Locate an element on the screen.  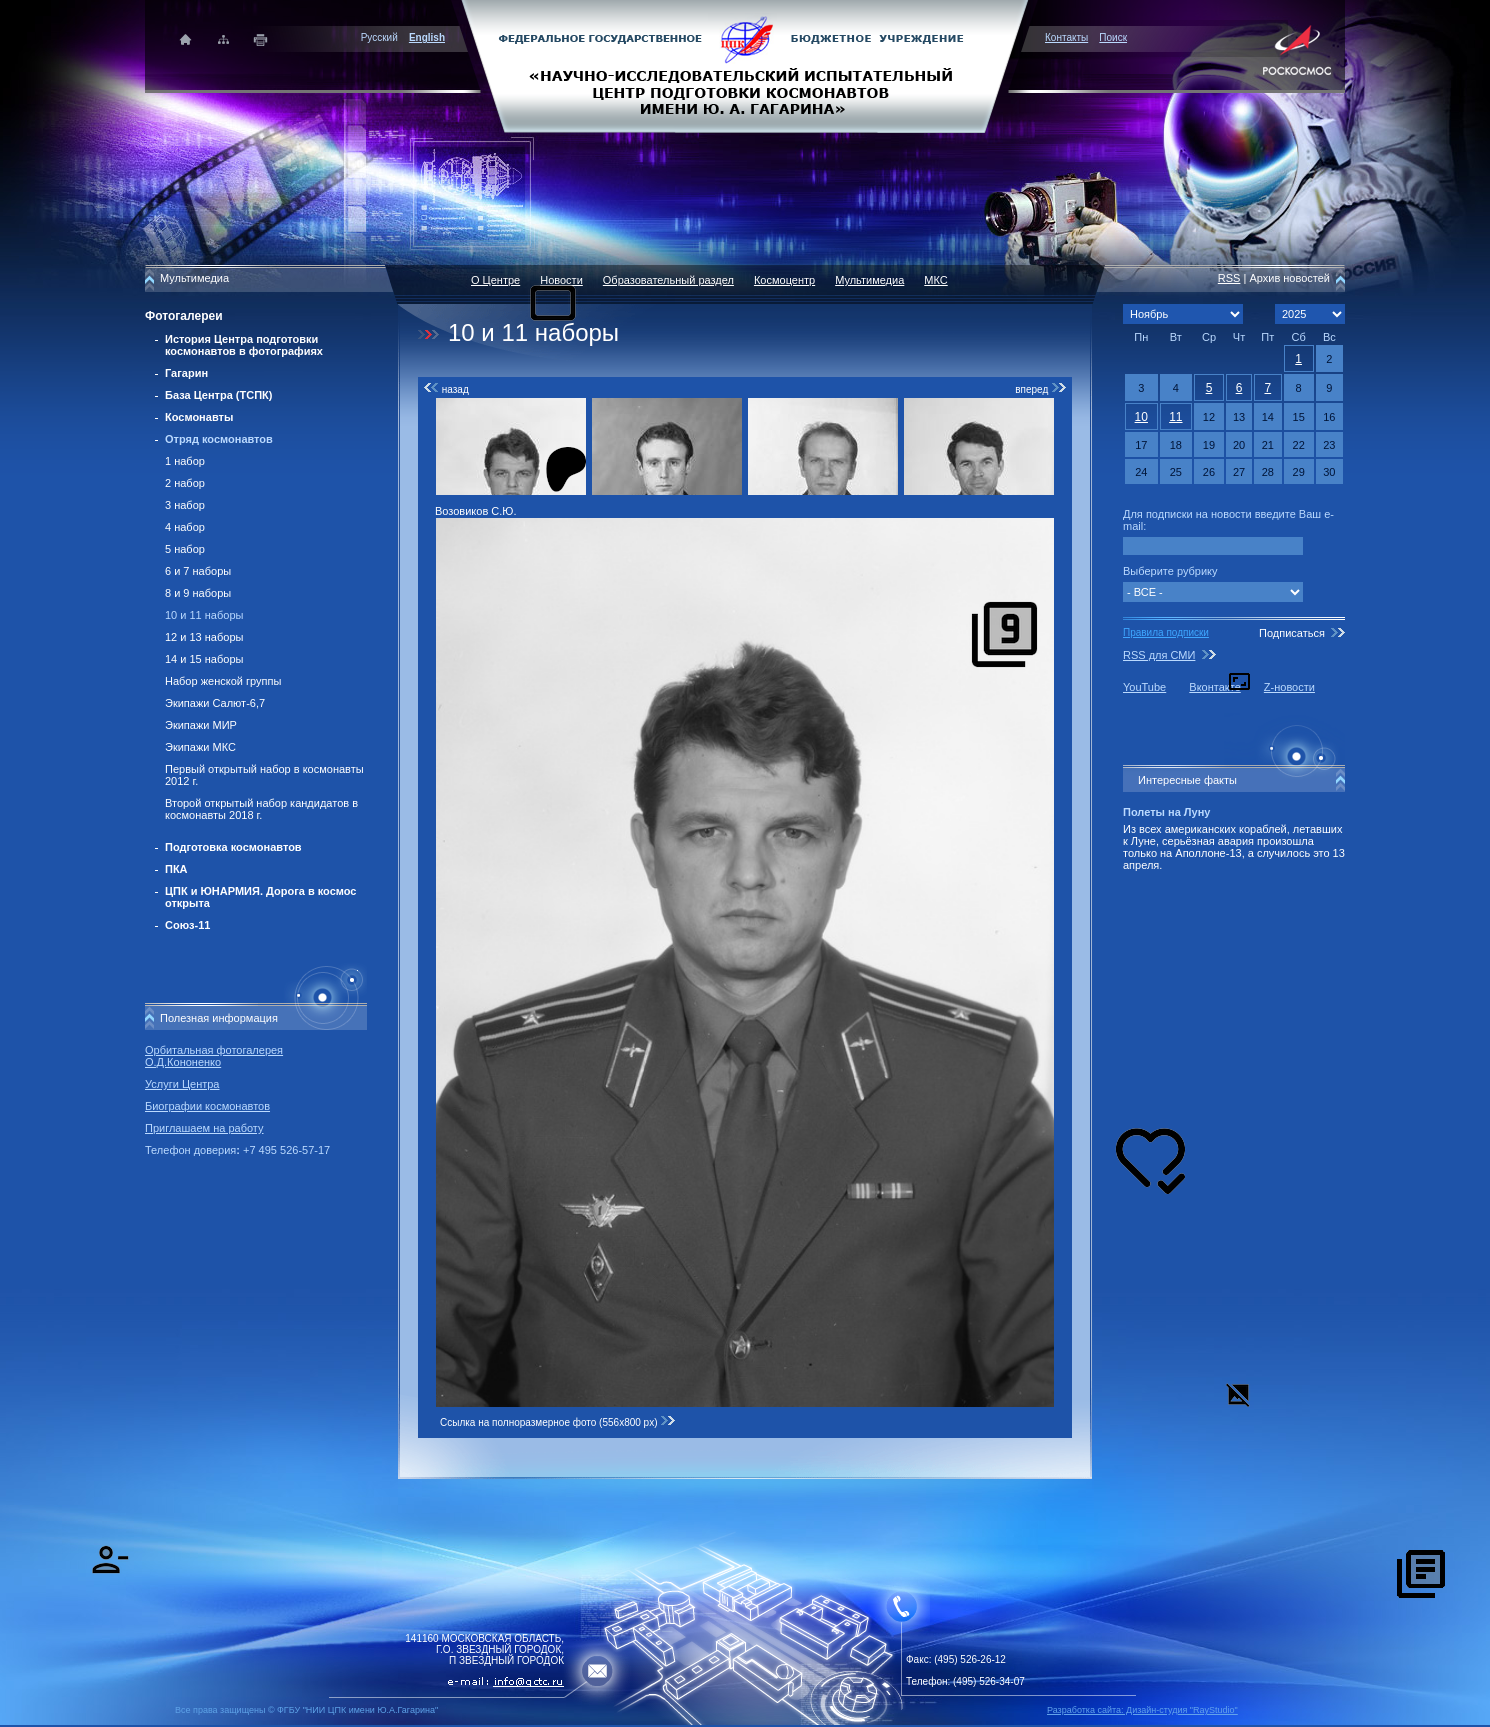
crop image to landscape orientation is located at coordinates (553, 303).